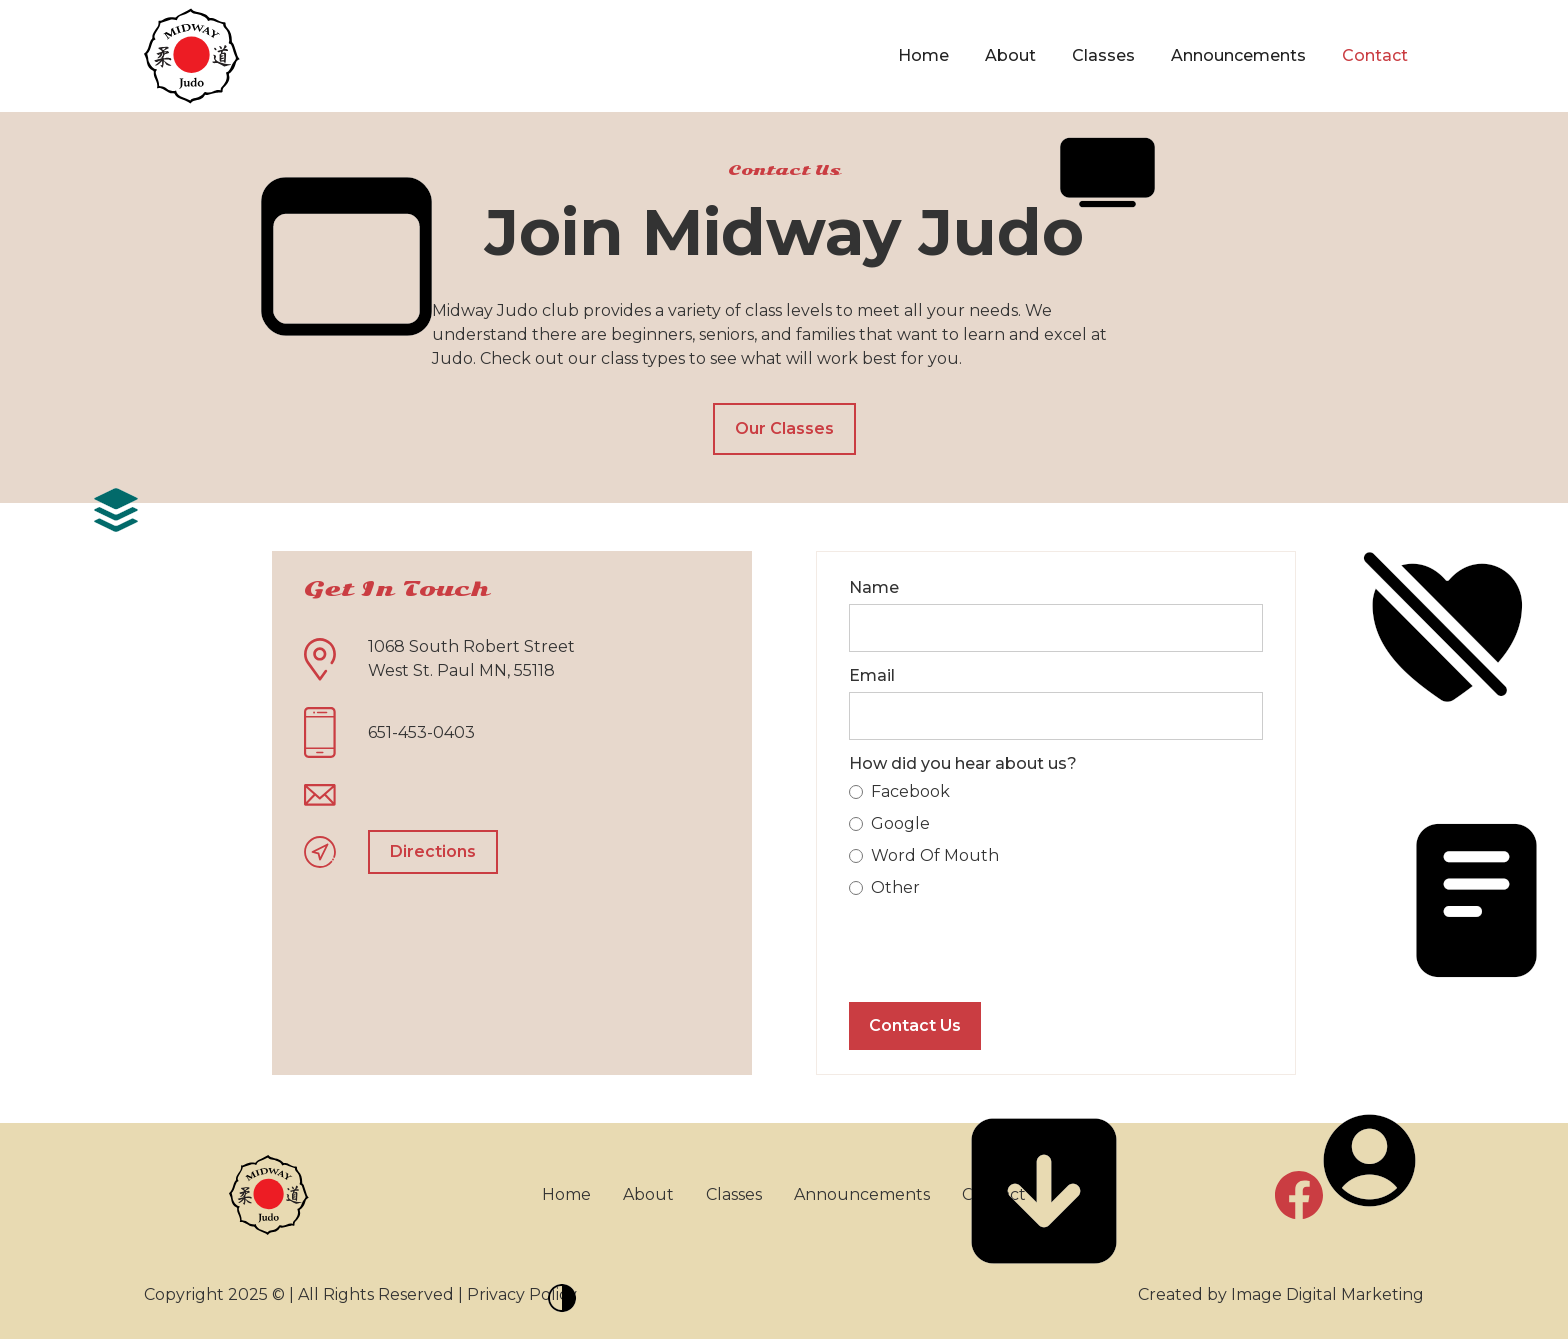 This screenshot has width=1568, height=1339. Describe the element at coordinates (346, 256) in the screenshot. I see `open multiple browser windows` at that location.